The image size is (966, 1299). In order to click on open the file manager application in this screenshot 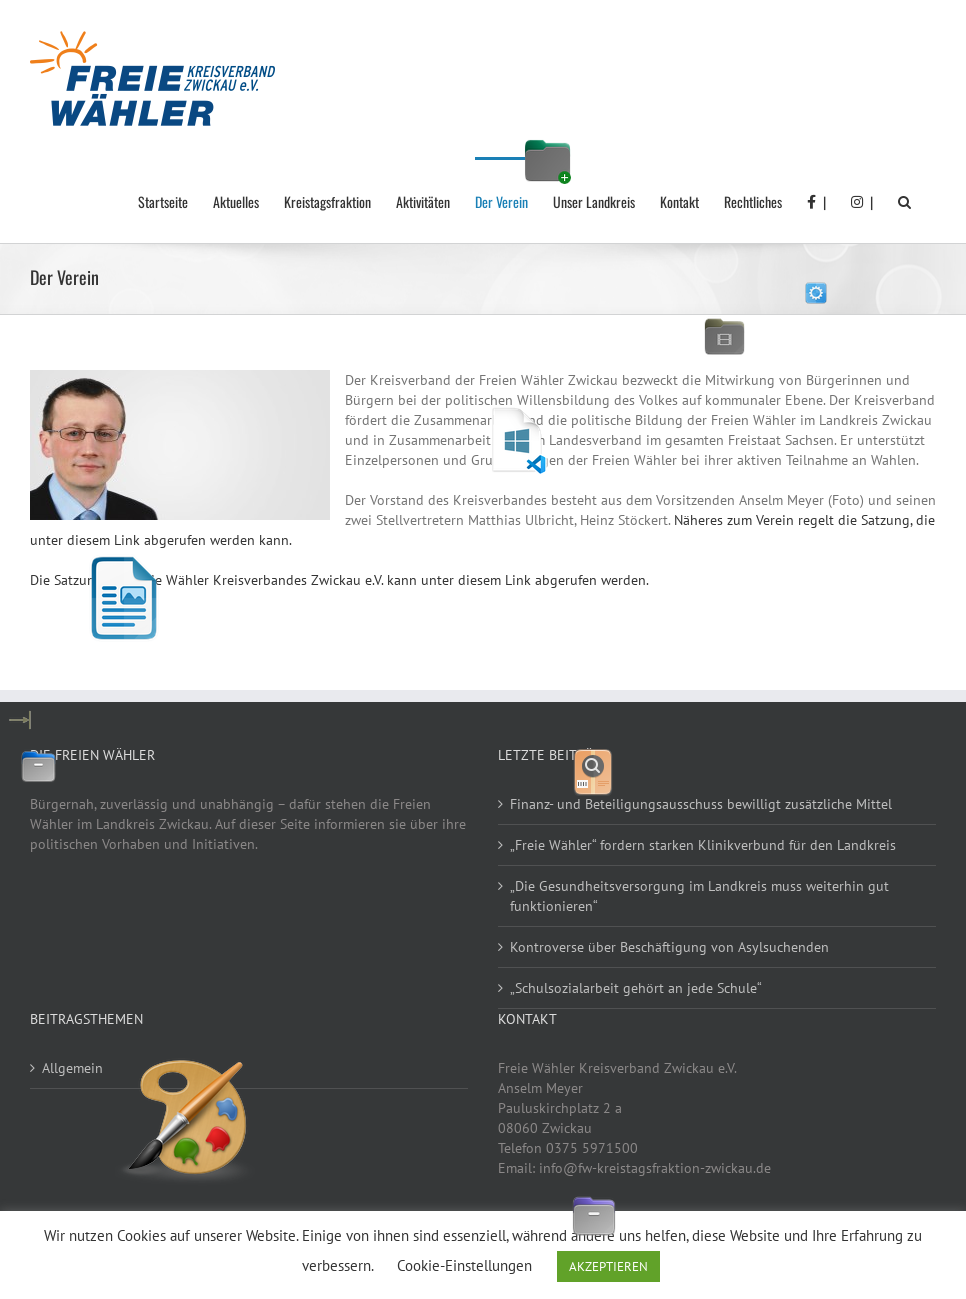, I will do `click(38, 766)`.